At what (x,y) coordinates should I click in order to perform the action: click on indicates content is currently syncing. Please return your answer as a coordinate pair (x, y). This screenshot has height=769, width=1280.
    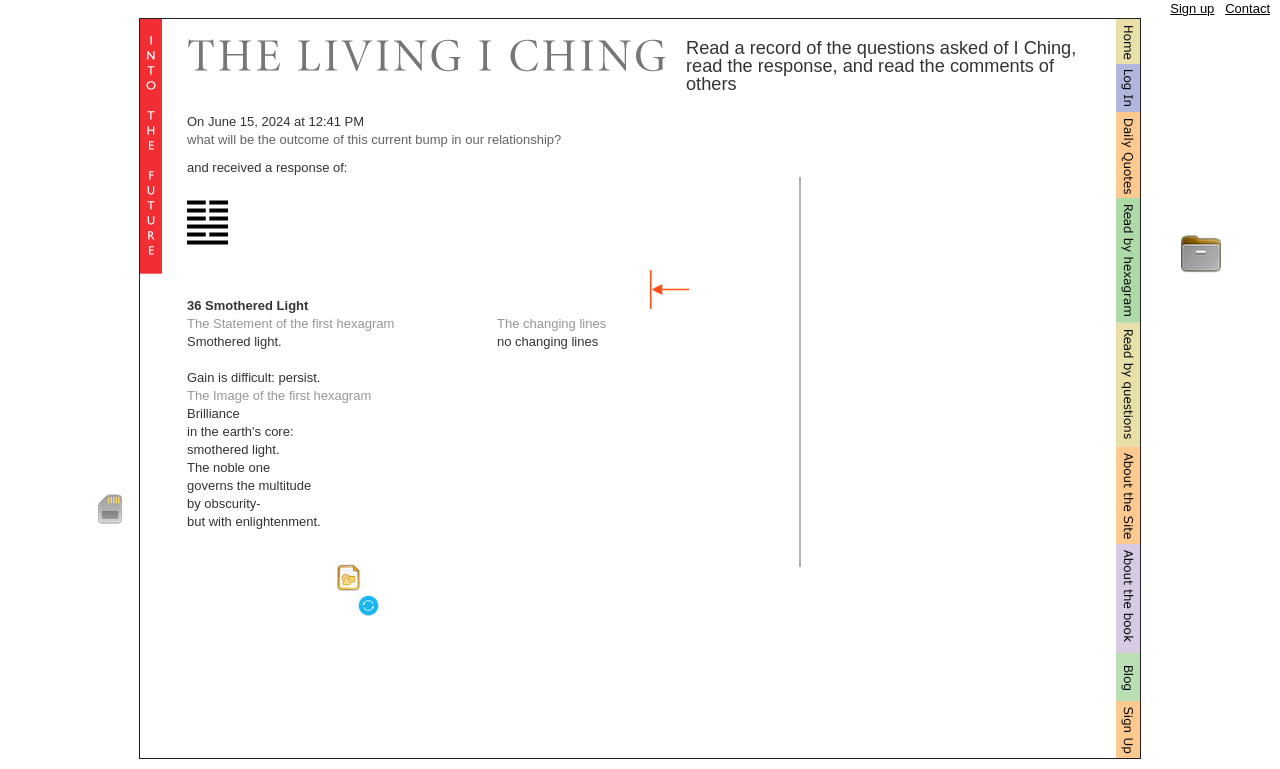
    Looking at the image, I should click on (368, 605).